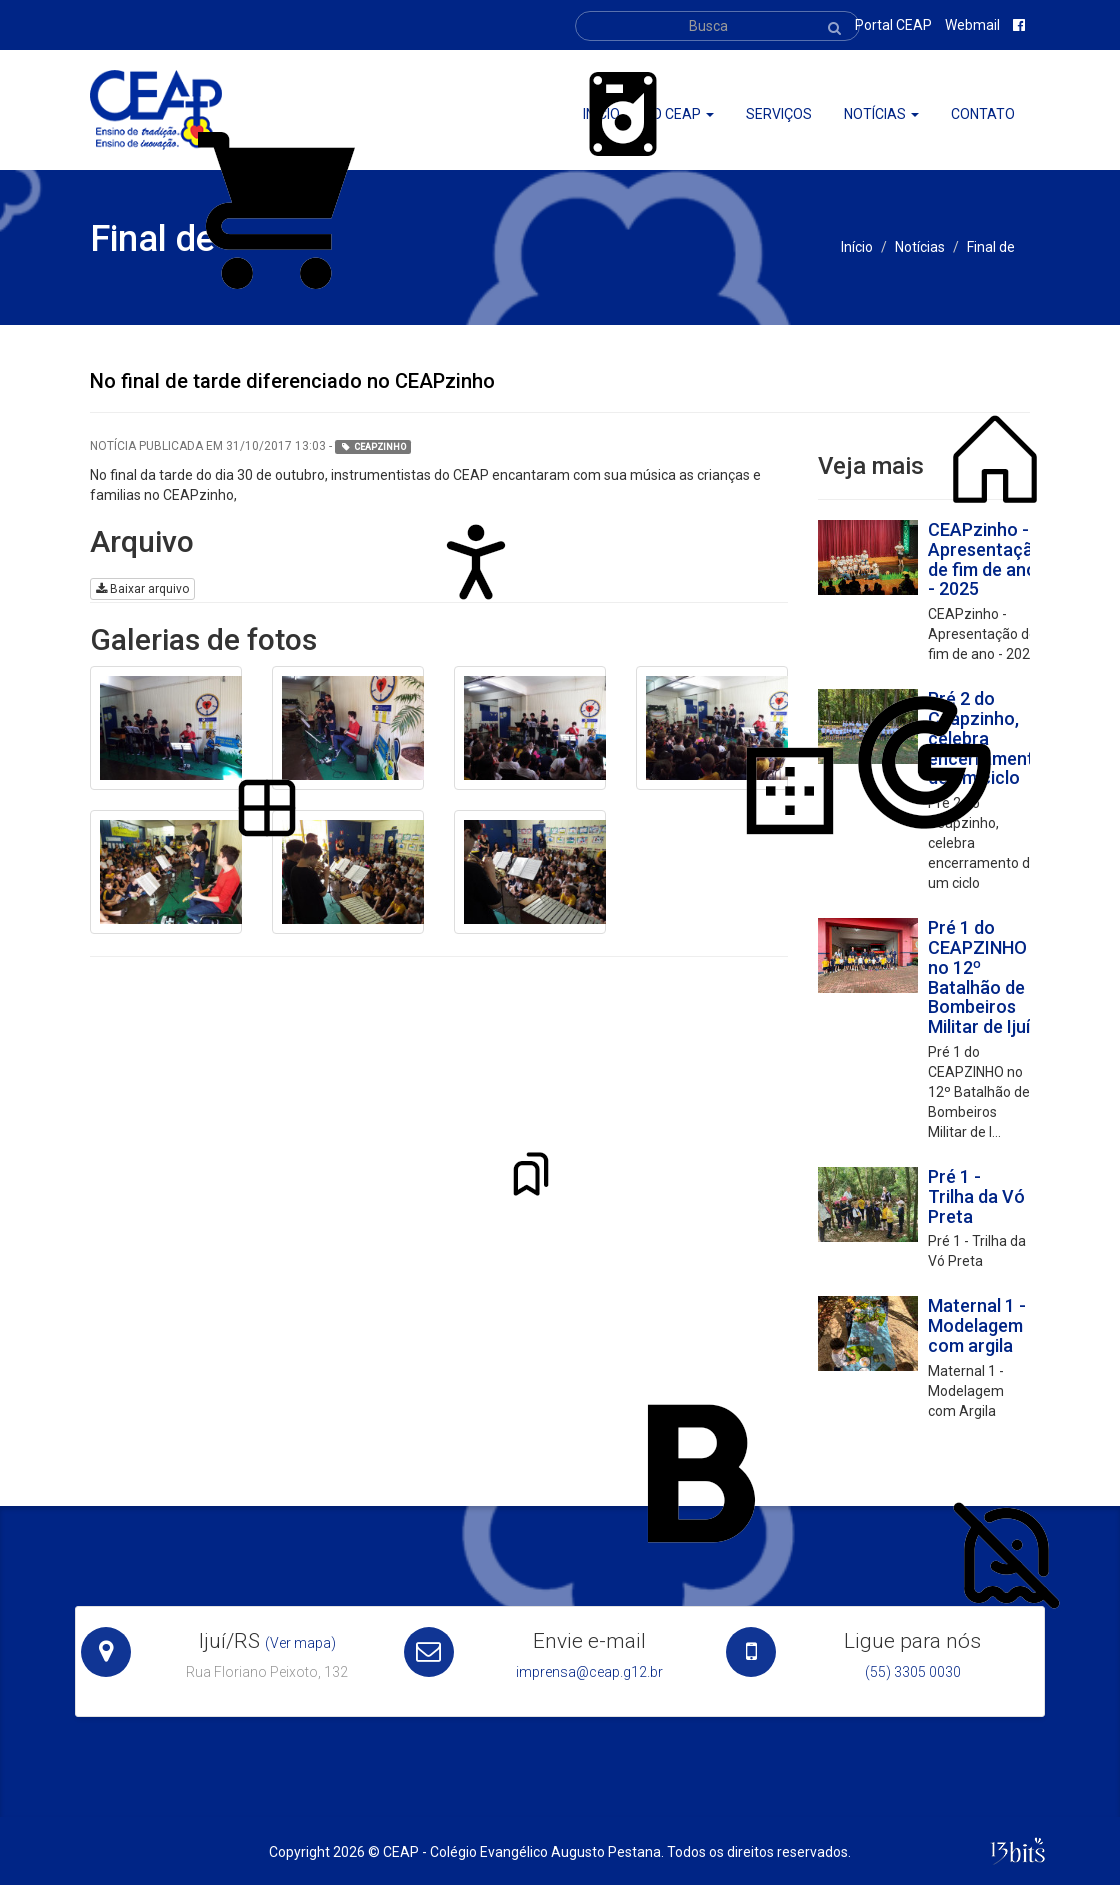  I want to click on view all saved bookmarks, so click(531, 1174).